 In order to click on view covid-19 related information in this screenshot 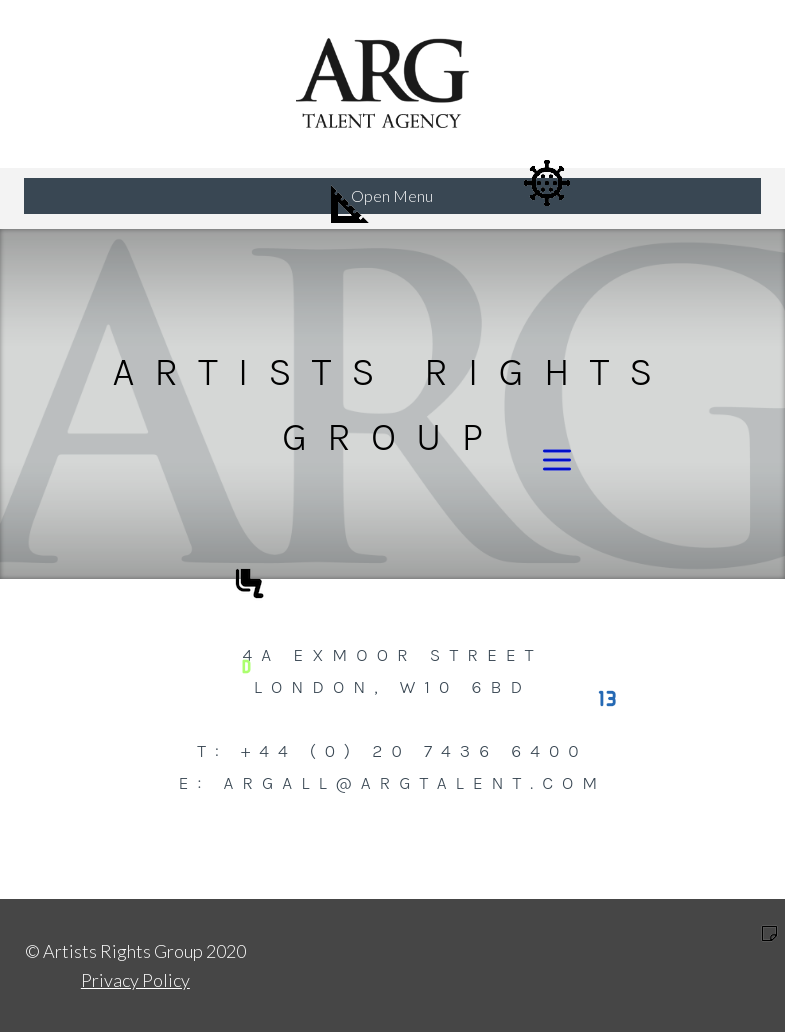, I will do `click(547, 183)`.